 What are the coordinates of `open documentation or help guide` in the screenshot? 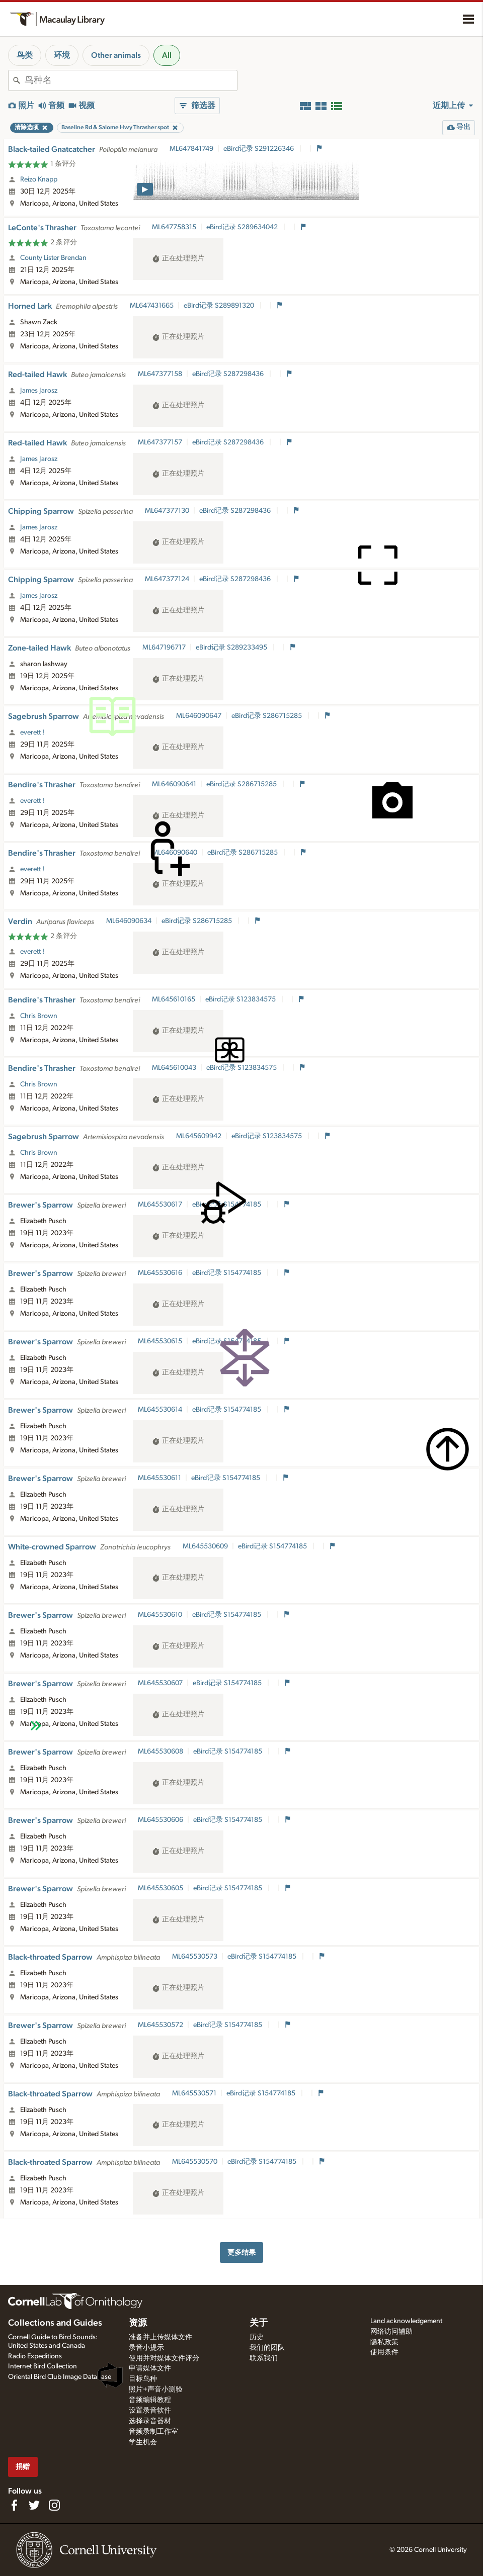 It's located at (112, 716).